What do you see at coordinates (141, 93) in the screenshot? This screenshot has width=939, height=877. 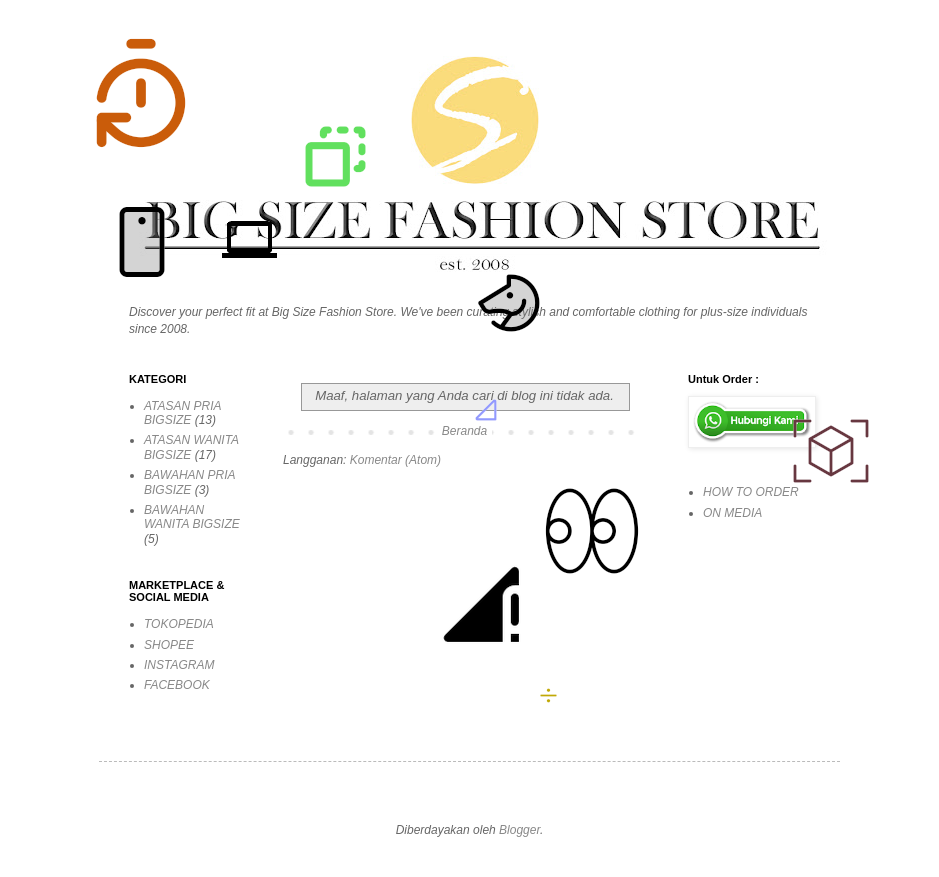 I see `reset the timer to its starting value` at bounding box center [141, 93].